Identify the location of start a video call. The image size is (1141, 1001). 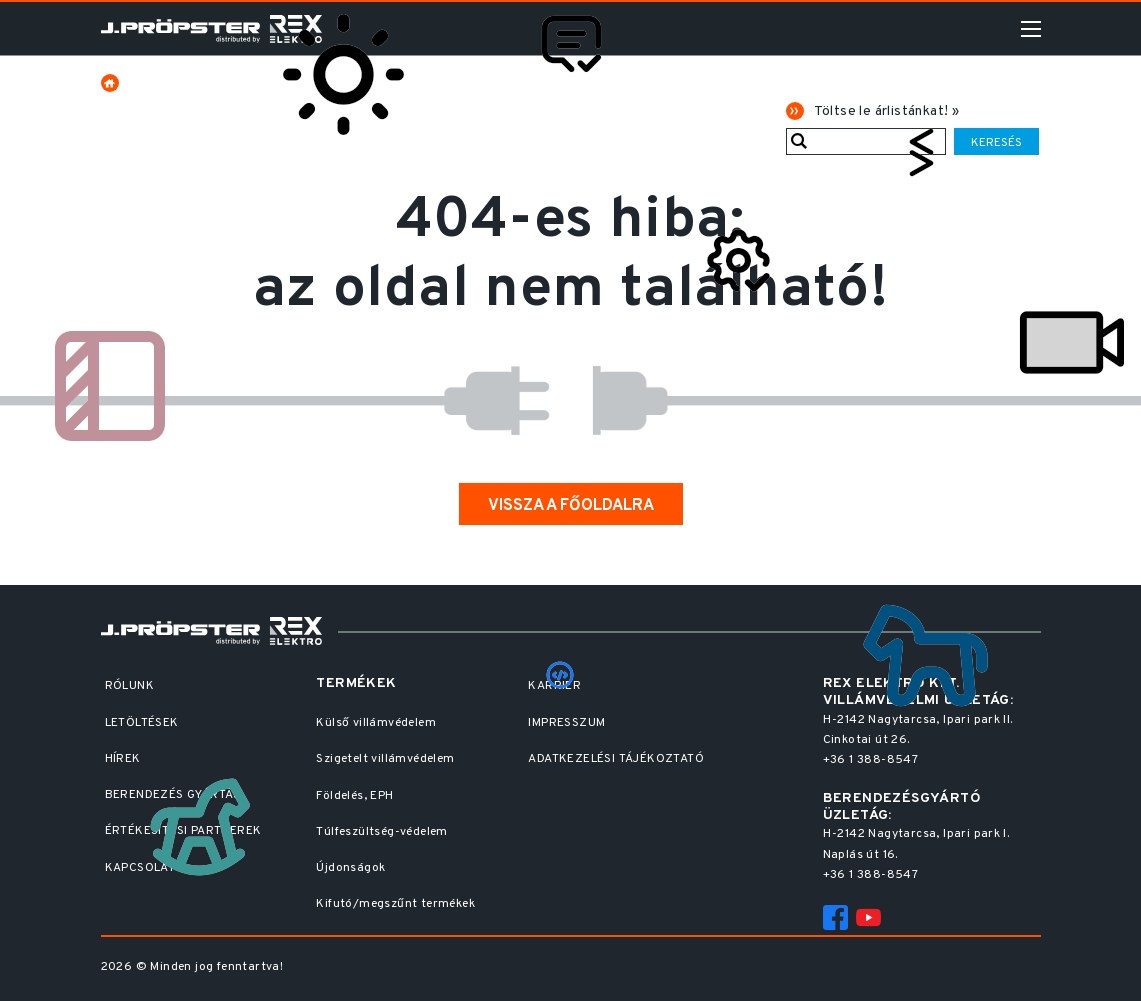
(1068, 342).